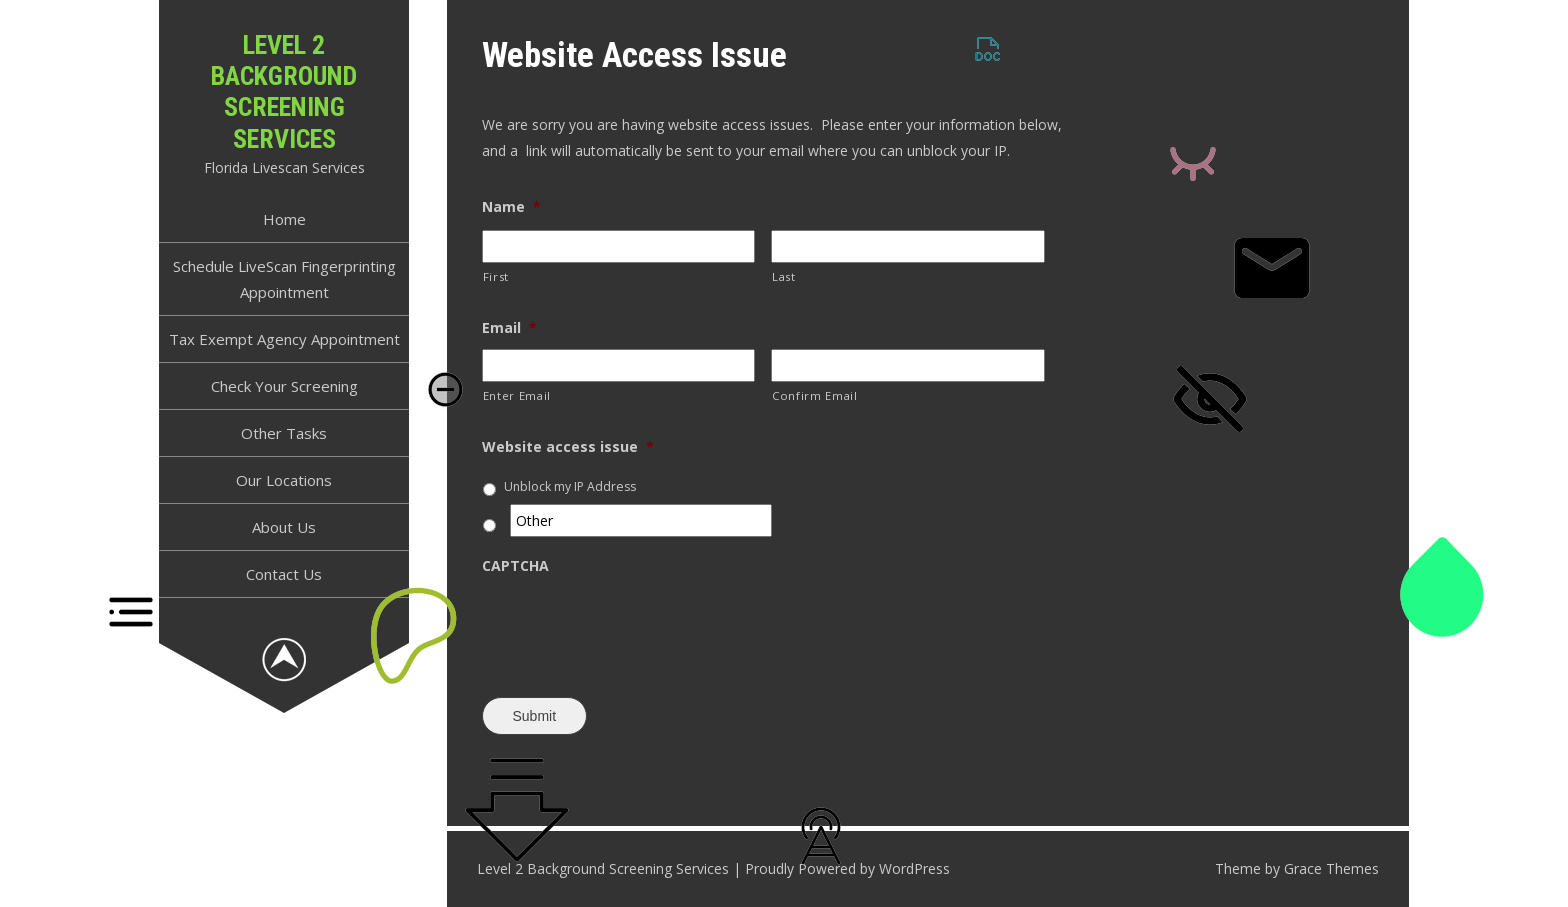 Image resolution: width=1568 pixels, height=907 pixels. I want to click on download file or content, so click(517, 806).